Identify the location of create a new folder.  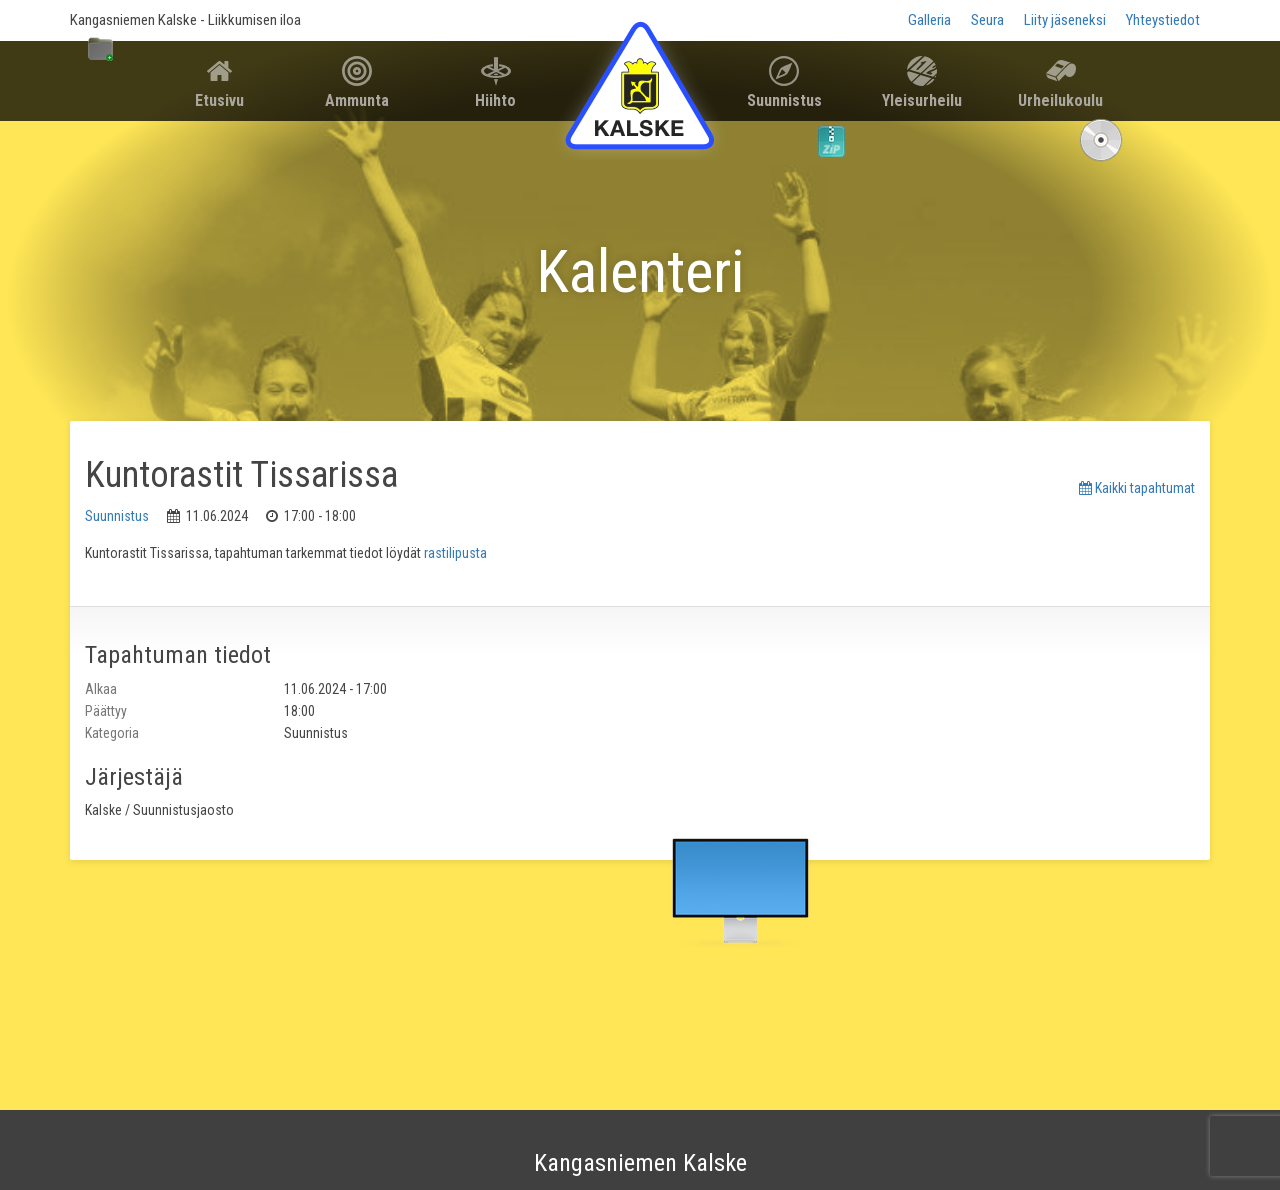
(100, 48).